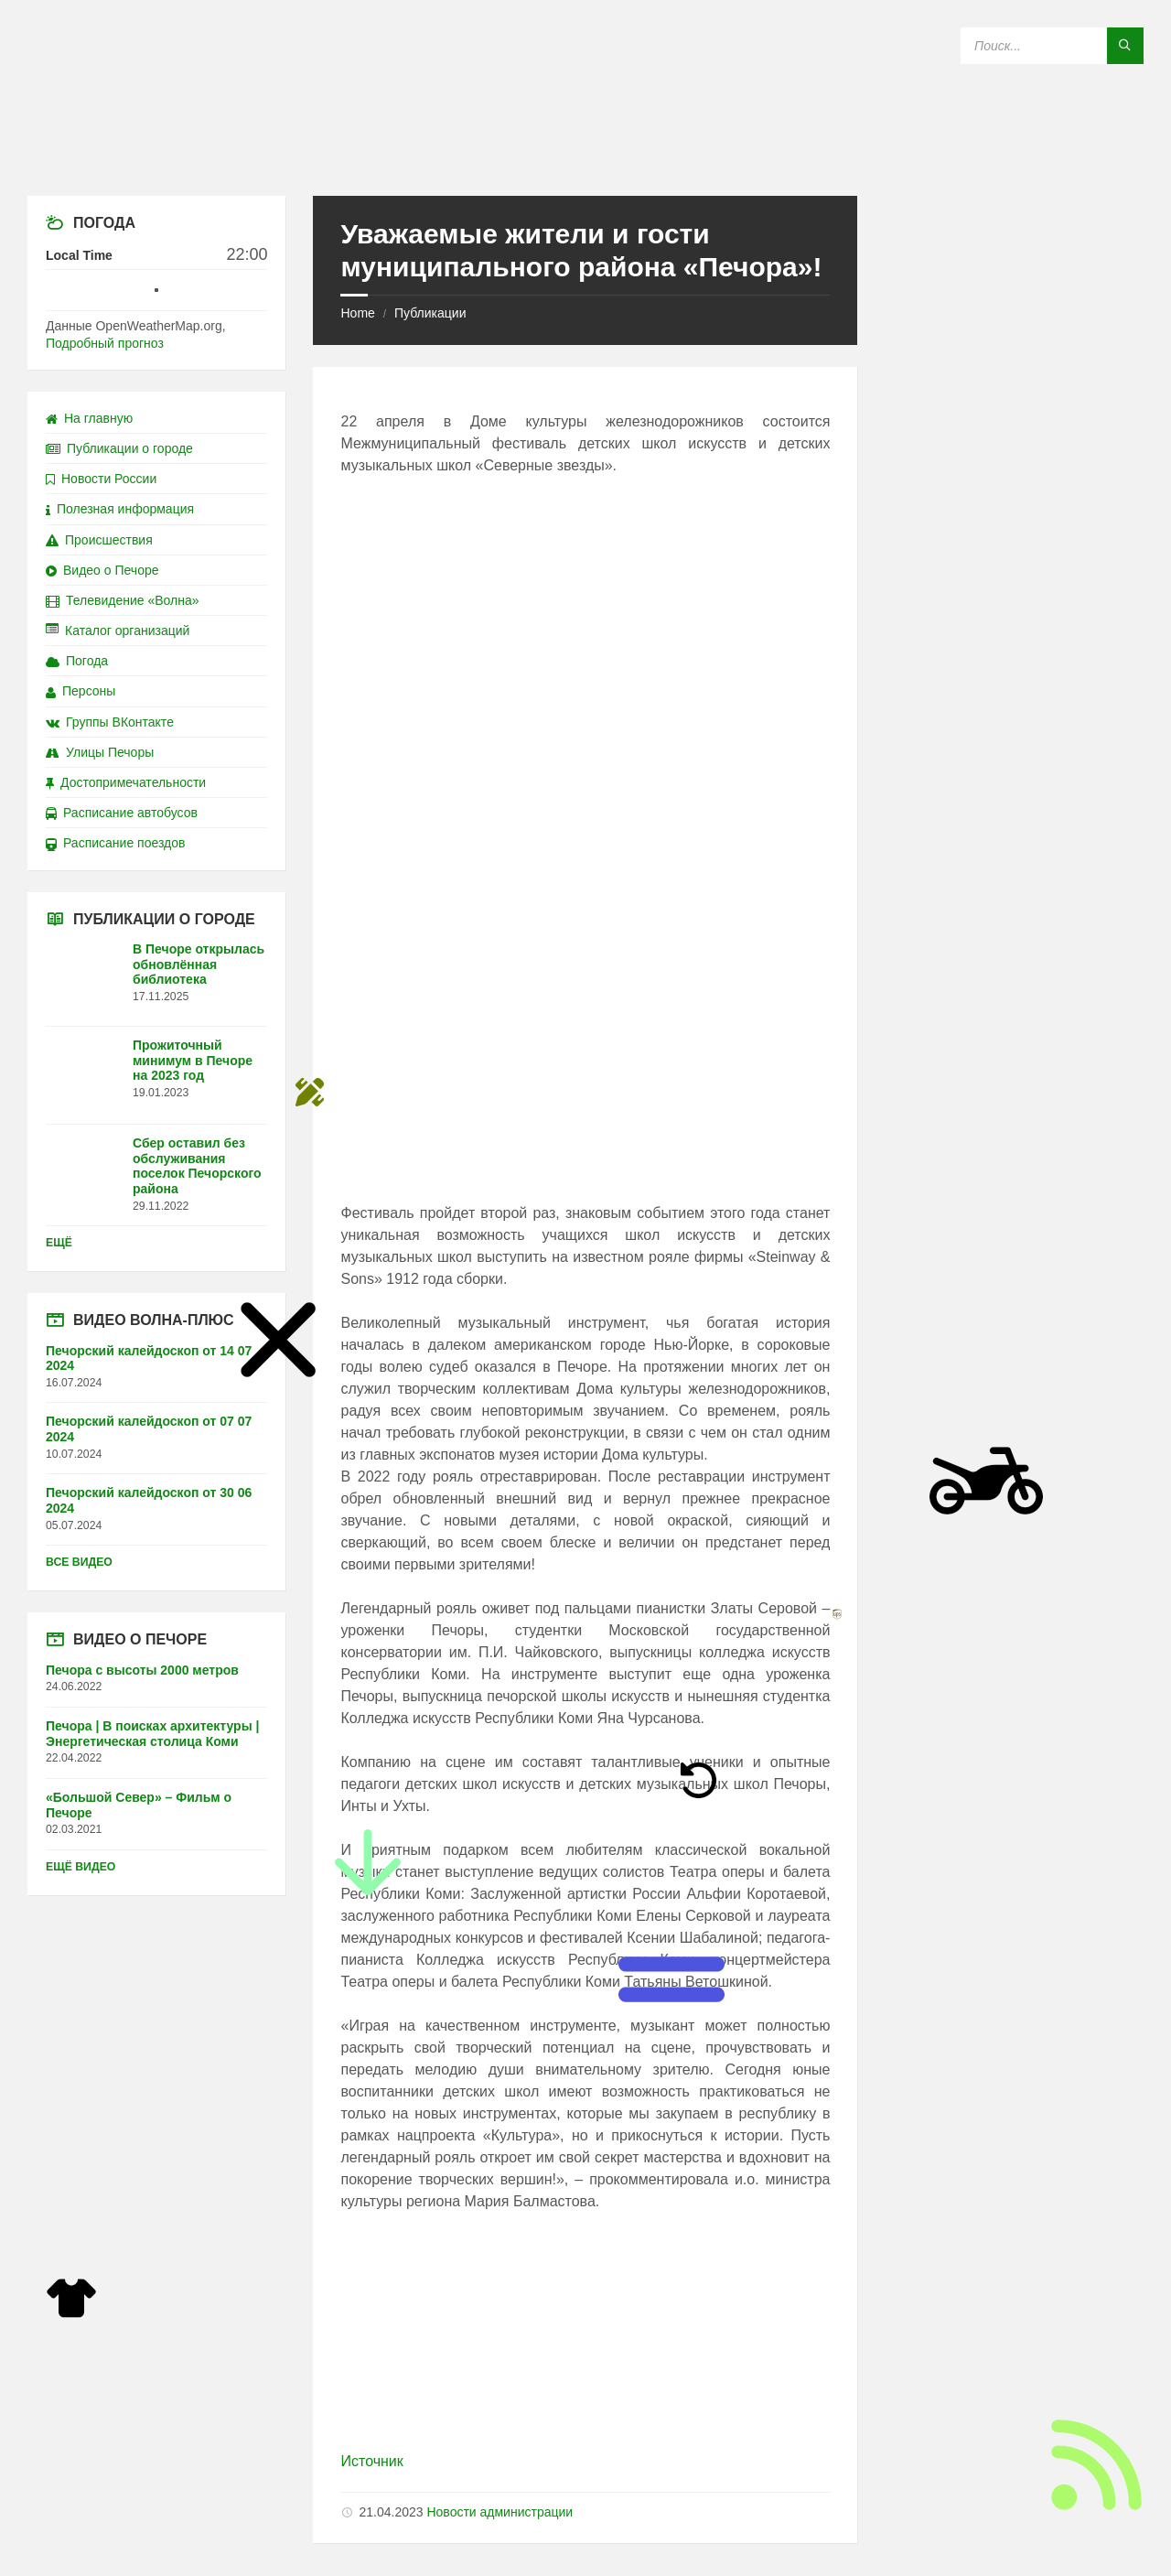 This screenshot has width=1171, height=2576. I want to click on undo the last action, so click(698, 1780).